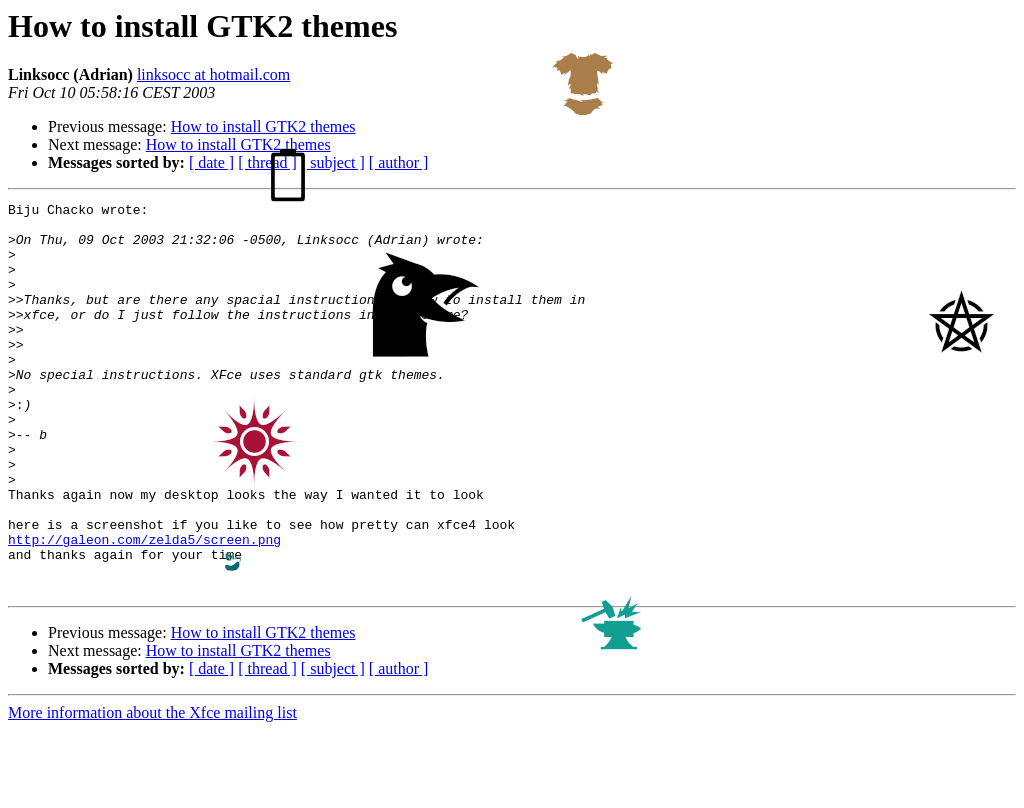 The image size is (1024, 808). Describe the element at coordinates (425, 303) in the screenshot. I see `share to twitter` at that location.